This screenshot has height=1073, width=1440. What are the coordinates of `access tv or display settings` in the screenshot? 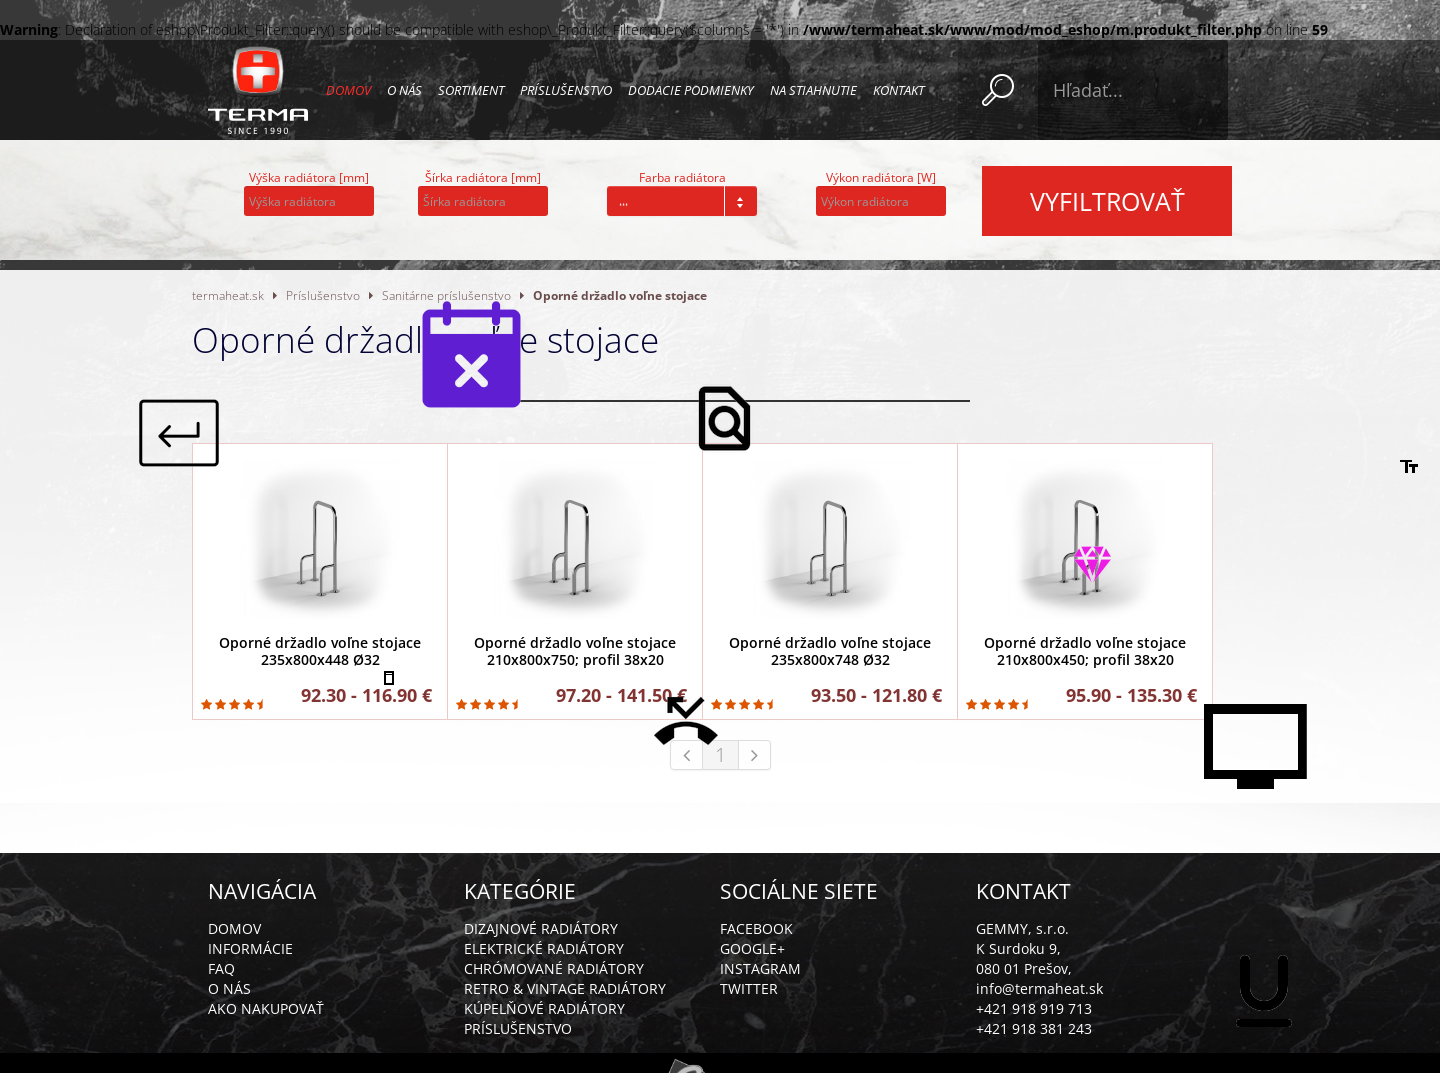 It's located at (1255, 746).